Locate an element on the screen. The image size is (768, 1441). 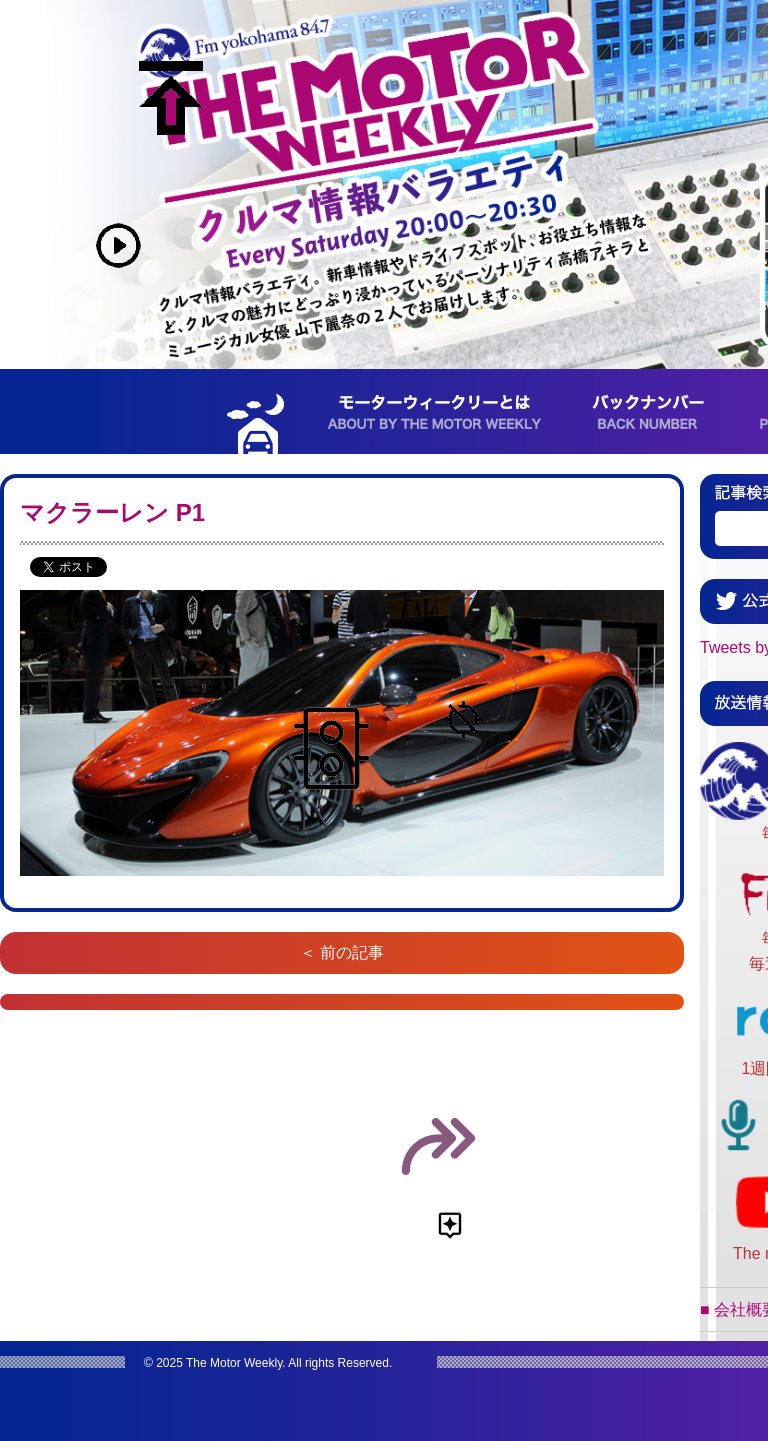
indicates GPS is turned off is located at coordinates (463, 719).